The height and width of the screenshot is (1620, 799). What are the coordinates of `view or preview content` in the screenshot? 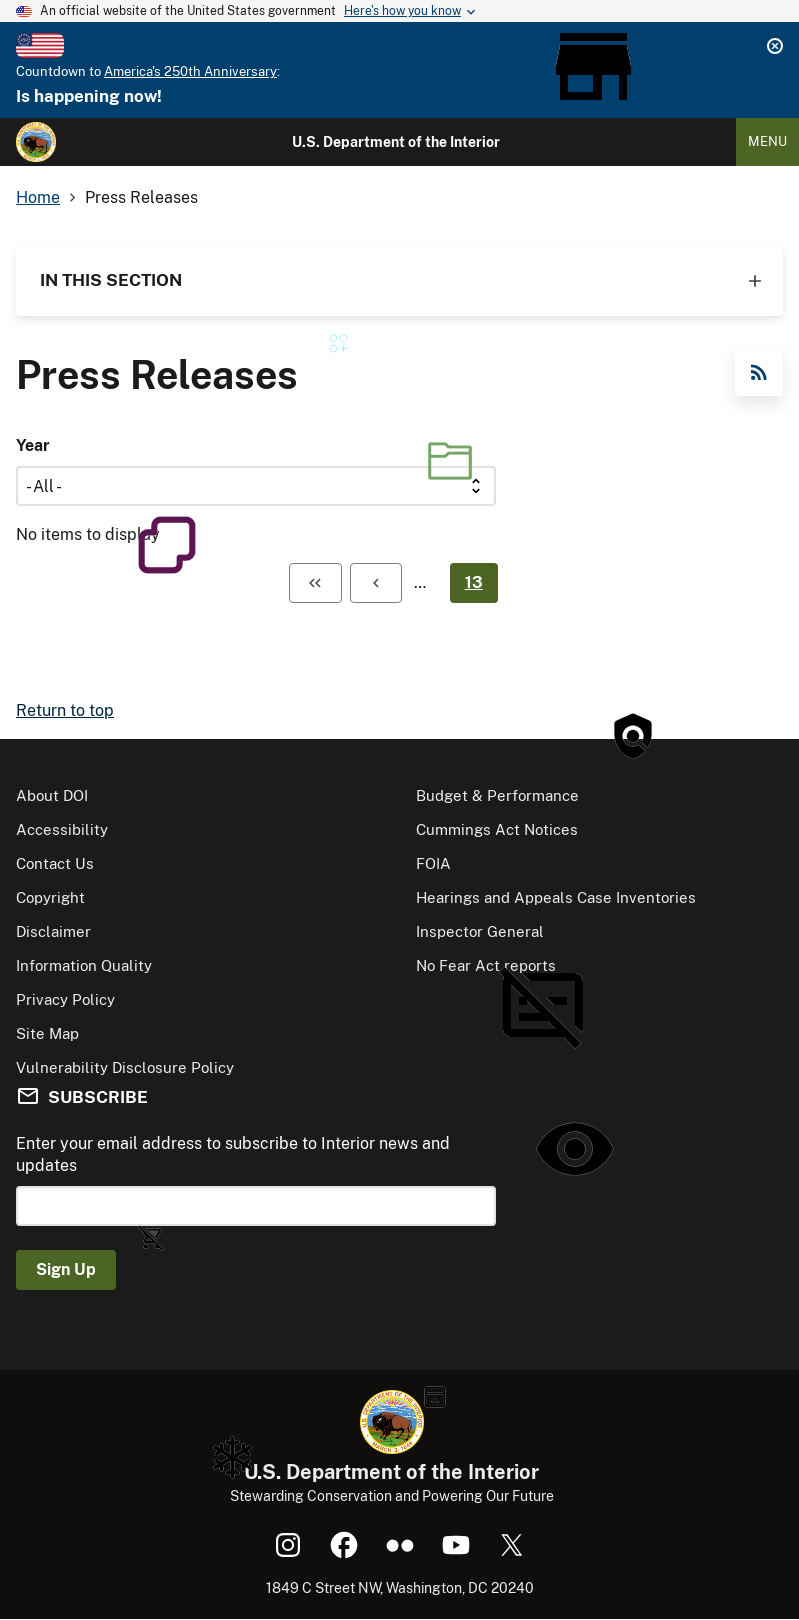 It's located at (575, 1149).